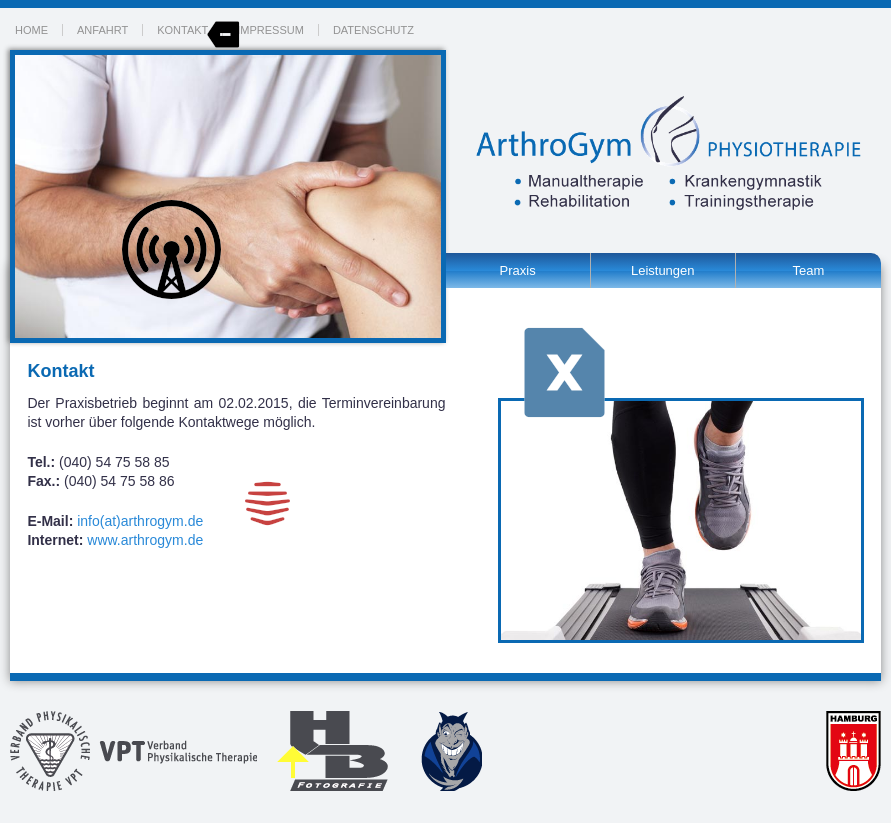 The width and height of the screenshot is (891, 823). What do you see at coordinates (293, 762) in the screenshot?
I see `scroll to top of page` at bounding box center [293, 762].